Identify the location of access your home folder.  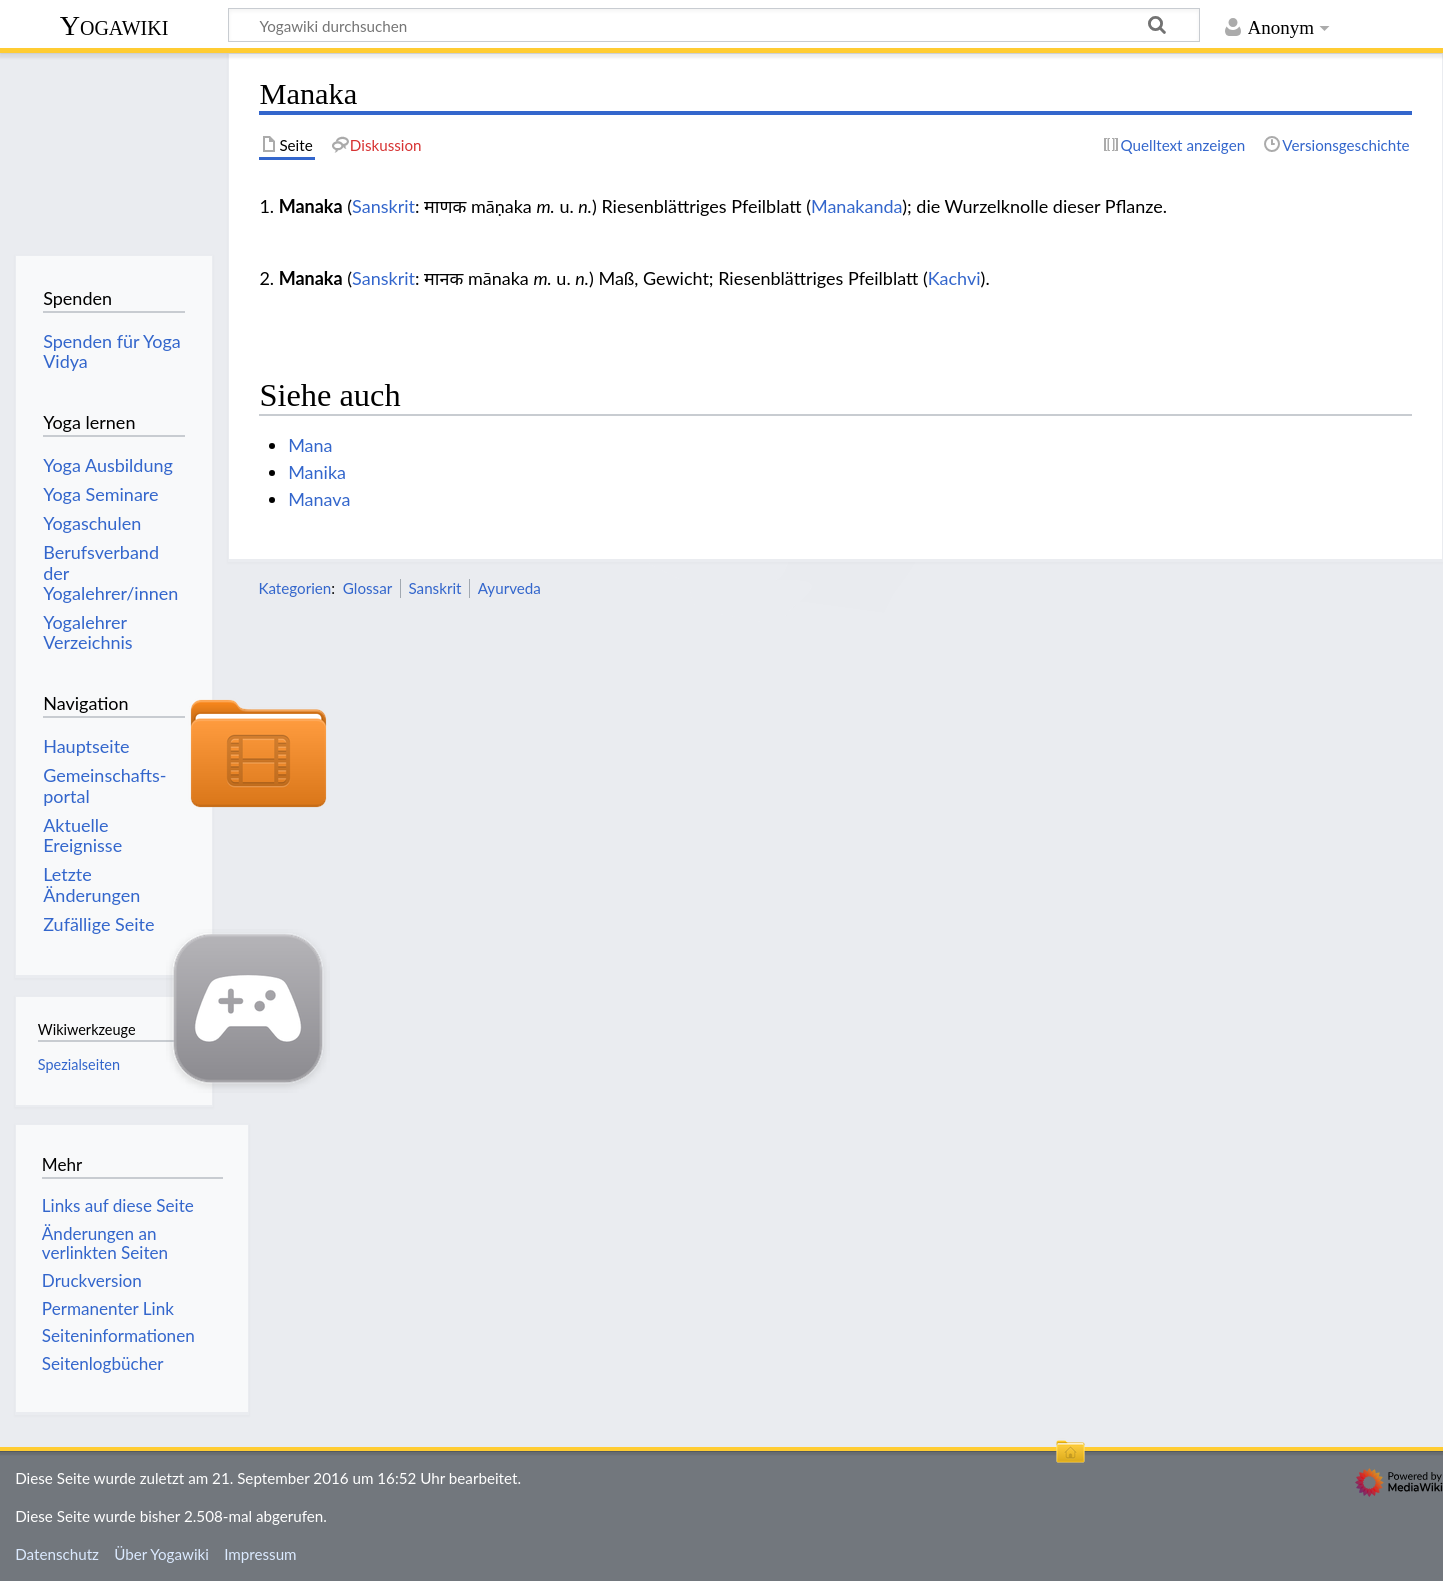
(1070, 1451).